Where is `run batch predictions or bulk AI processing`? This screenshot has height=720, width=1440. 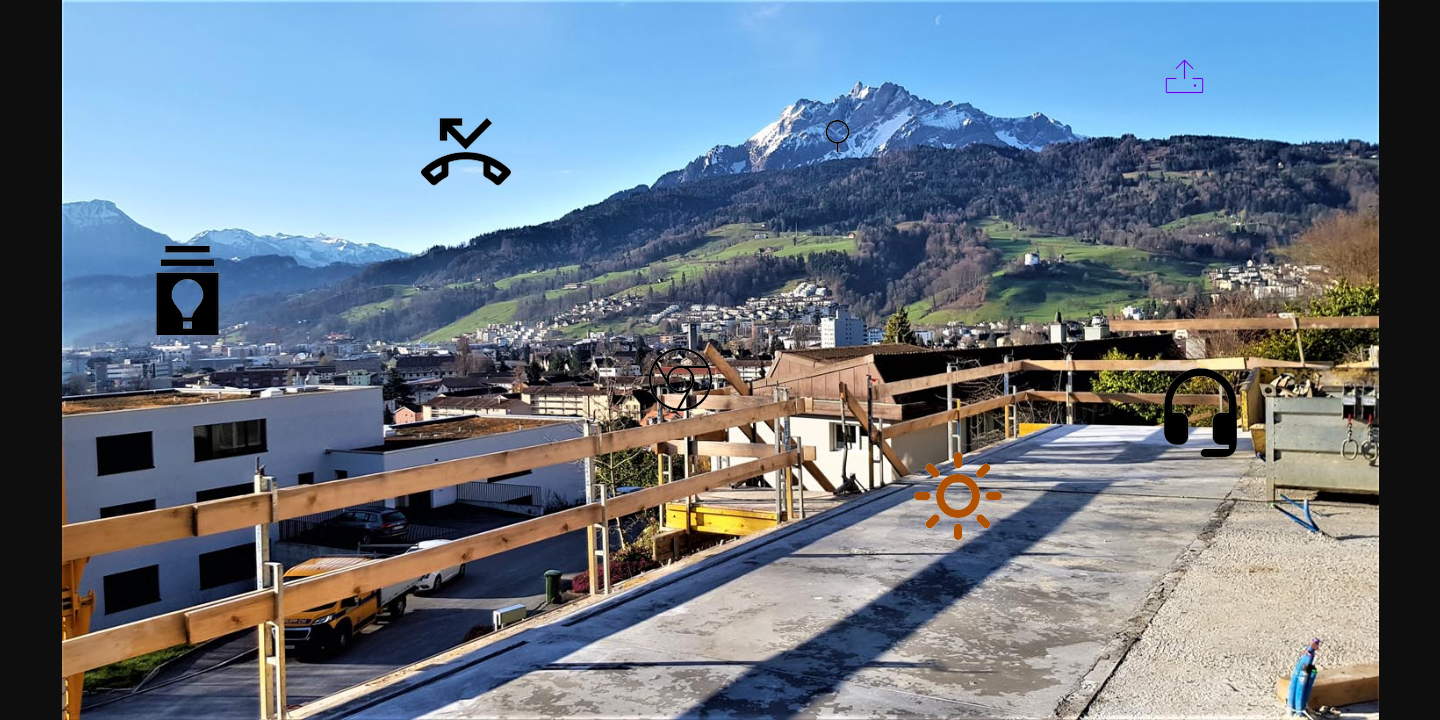
run batch predictions or bulk AI processing is located at coordinates (187, 290).